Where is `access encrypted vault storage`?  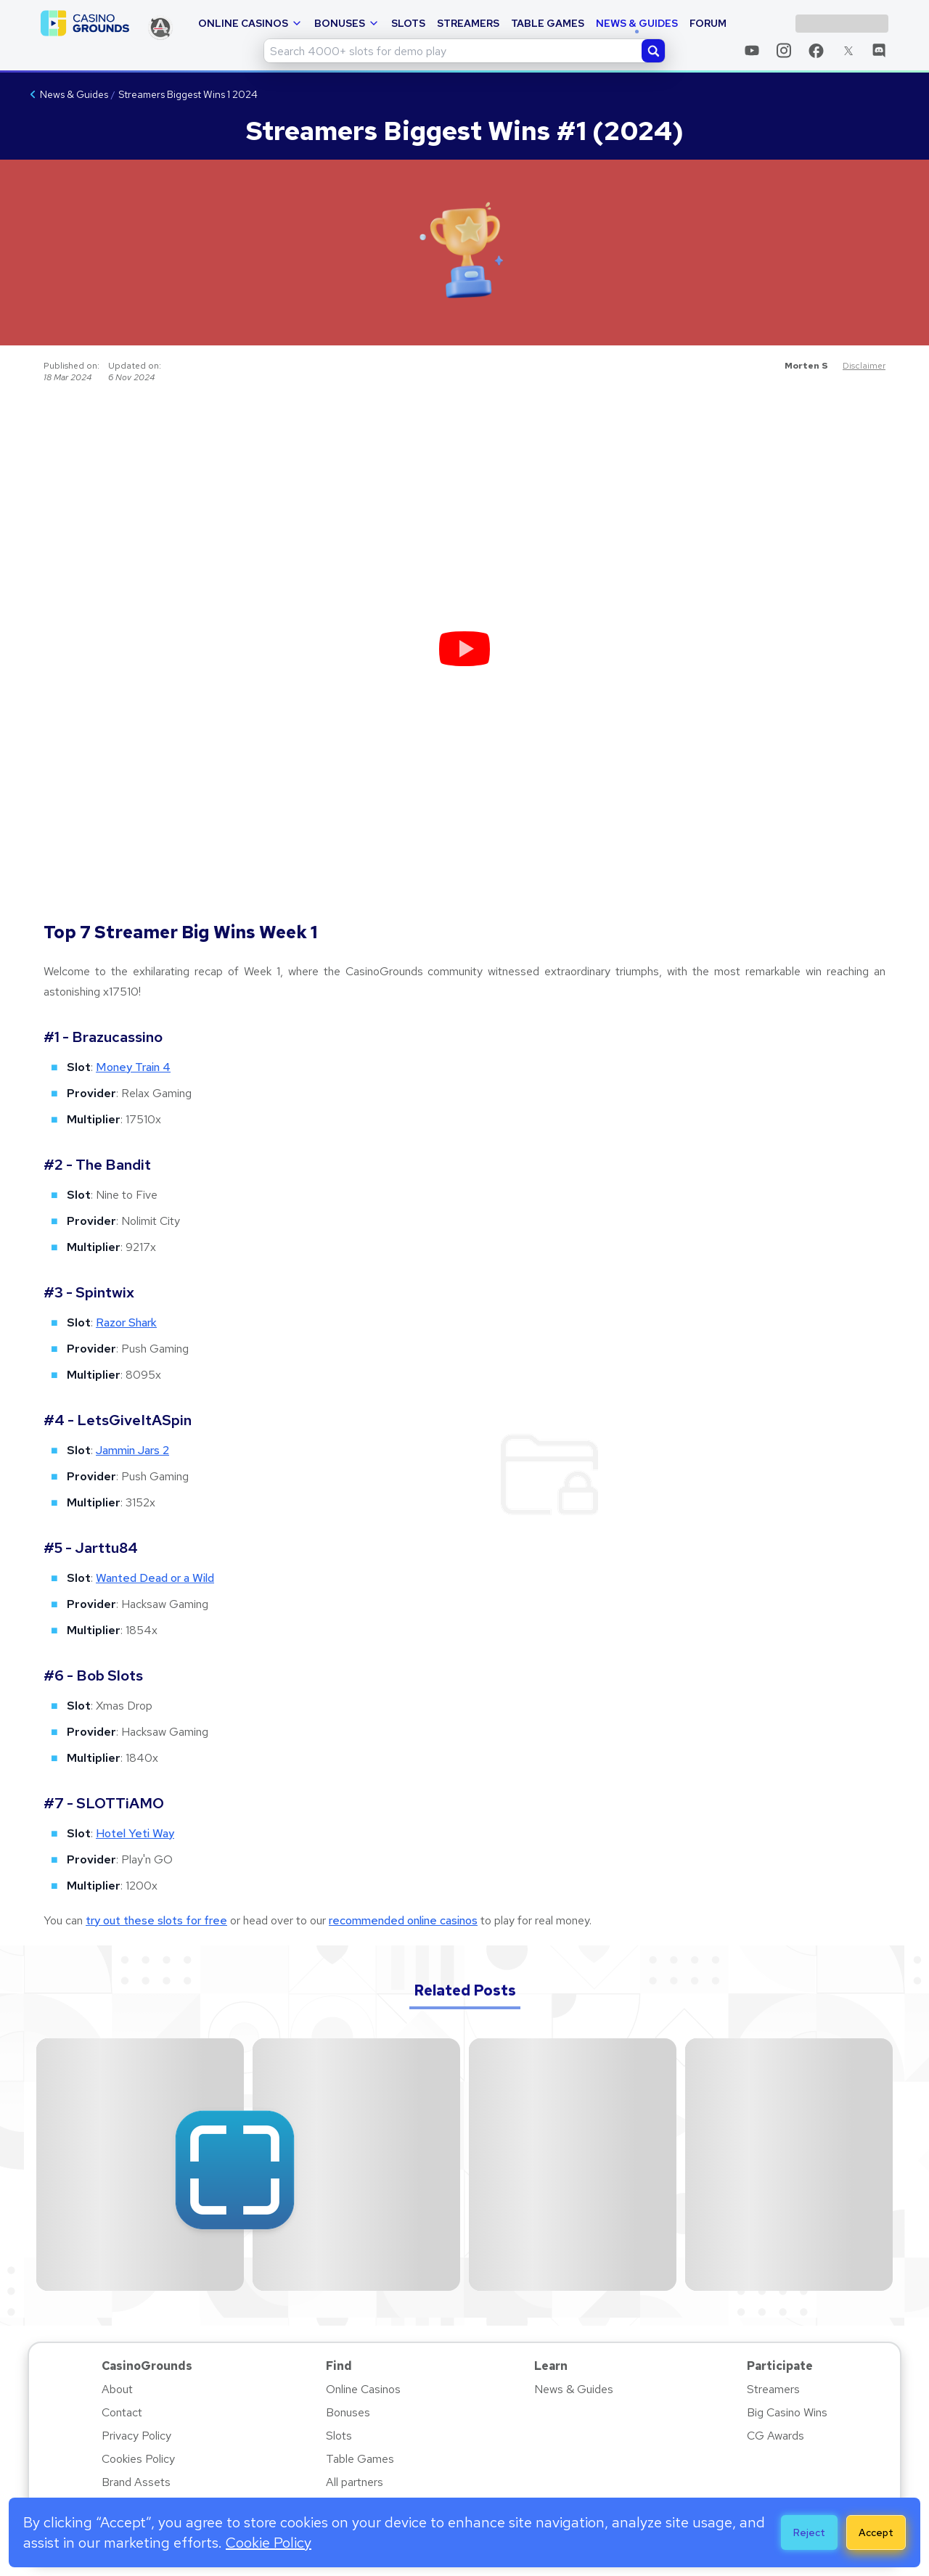
access encrypted vault storage is located at coordinates (549, 1474).